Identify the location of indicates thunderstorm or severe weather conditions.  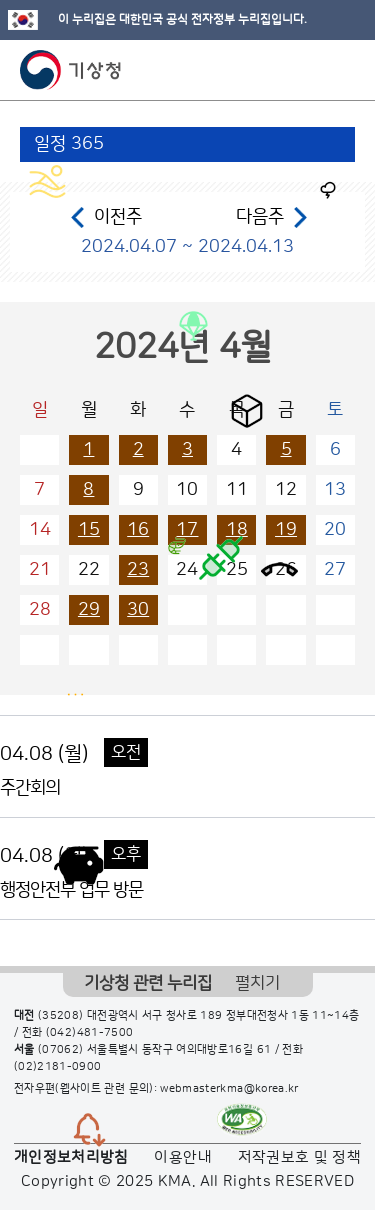
(328, 190).